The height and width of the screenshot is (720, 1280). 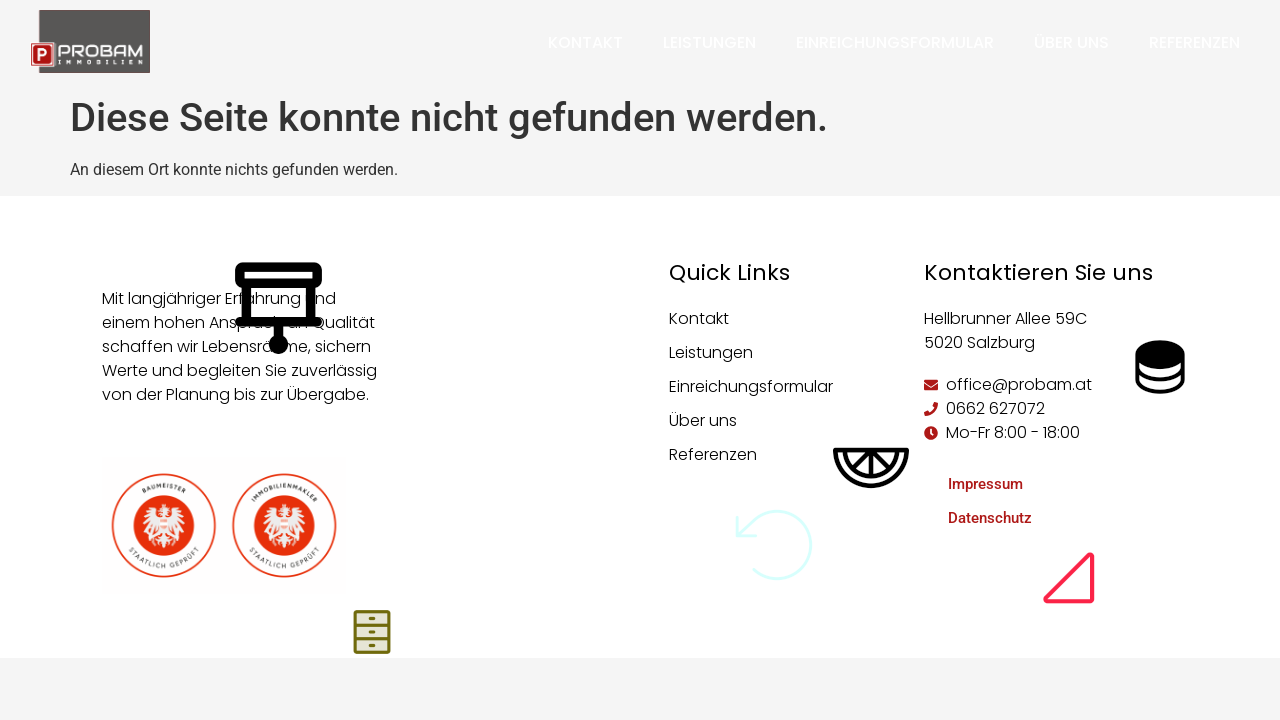 I want to click on undo last action, so click(x=777, y=545).